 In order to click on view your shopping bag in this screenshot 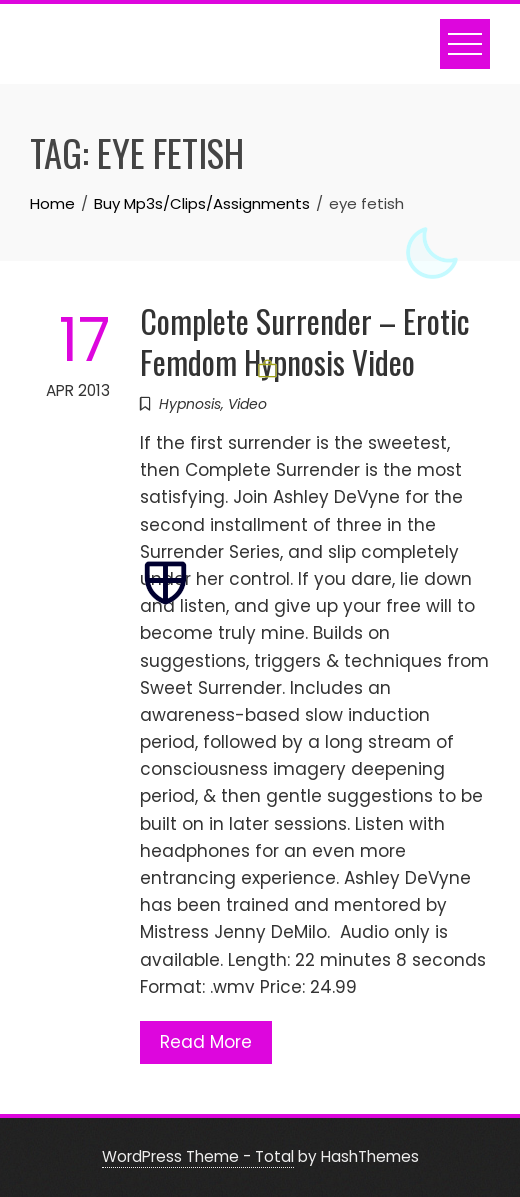, I will do `click(267, 369)`.